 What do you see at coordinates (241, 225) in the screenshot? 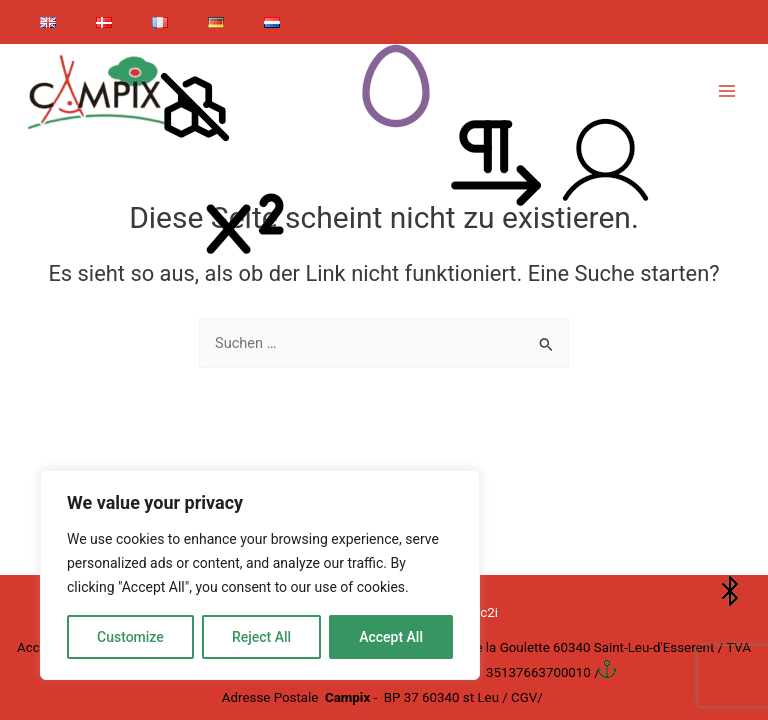
I see `format text as superscript` at bounding box center [241, 225].